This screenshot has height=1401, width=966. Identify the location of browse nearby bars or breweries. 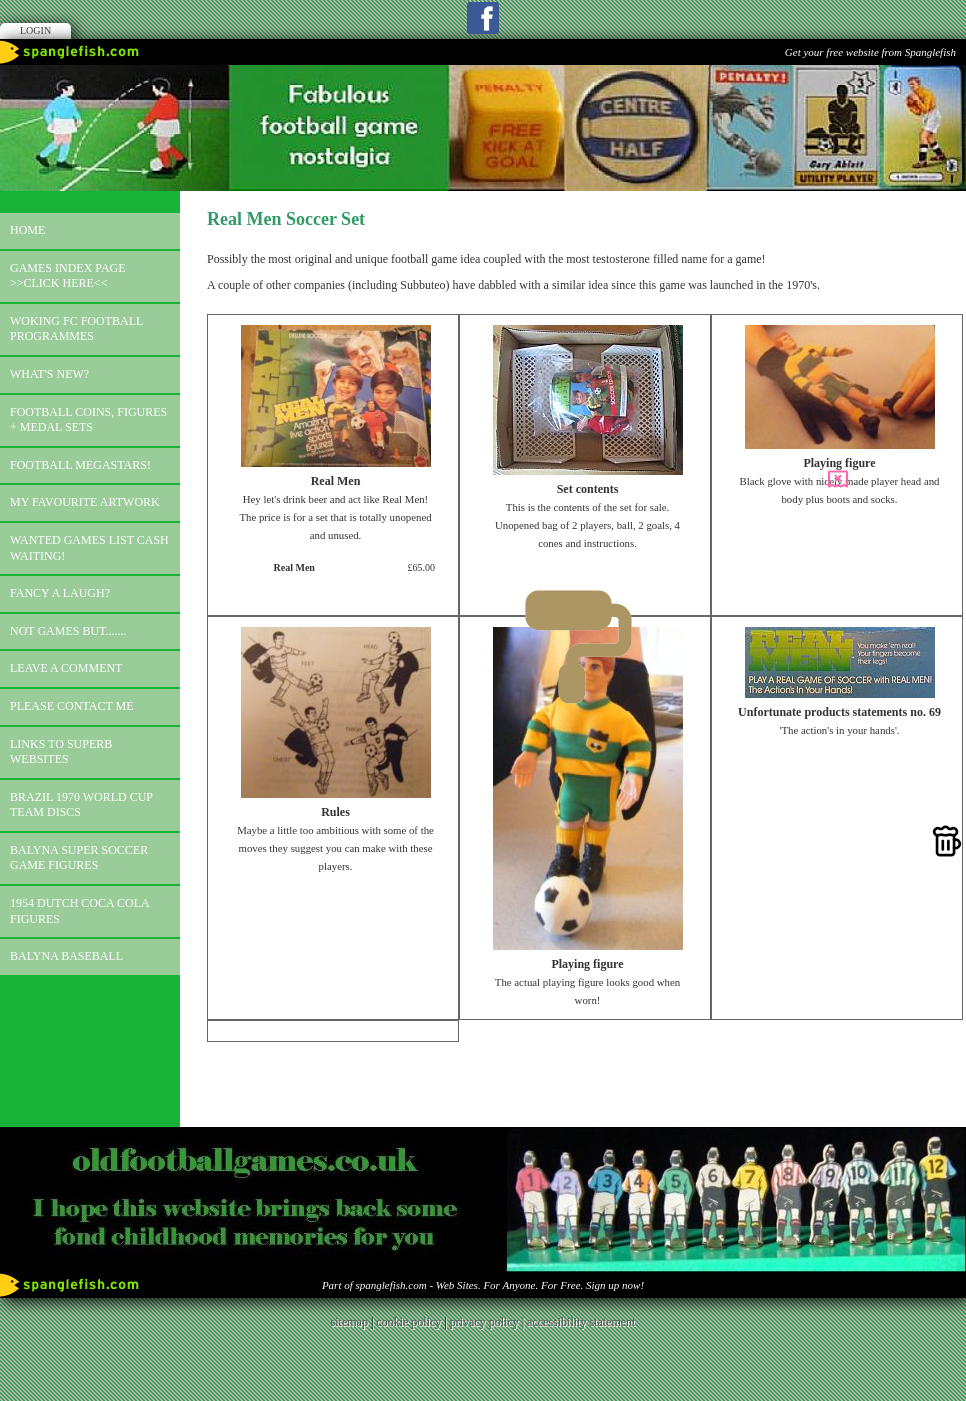
(947, 841).